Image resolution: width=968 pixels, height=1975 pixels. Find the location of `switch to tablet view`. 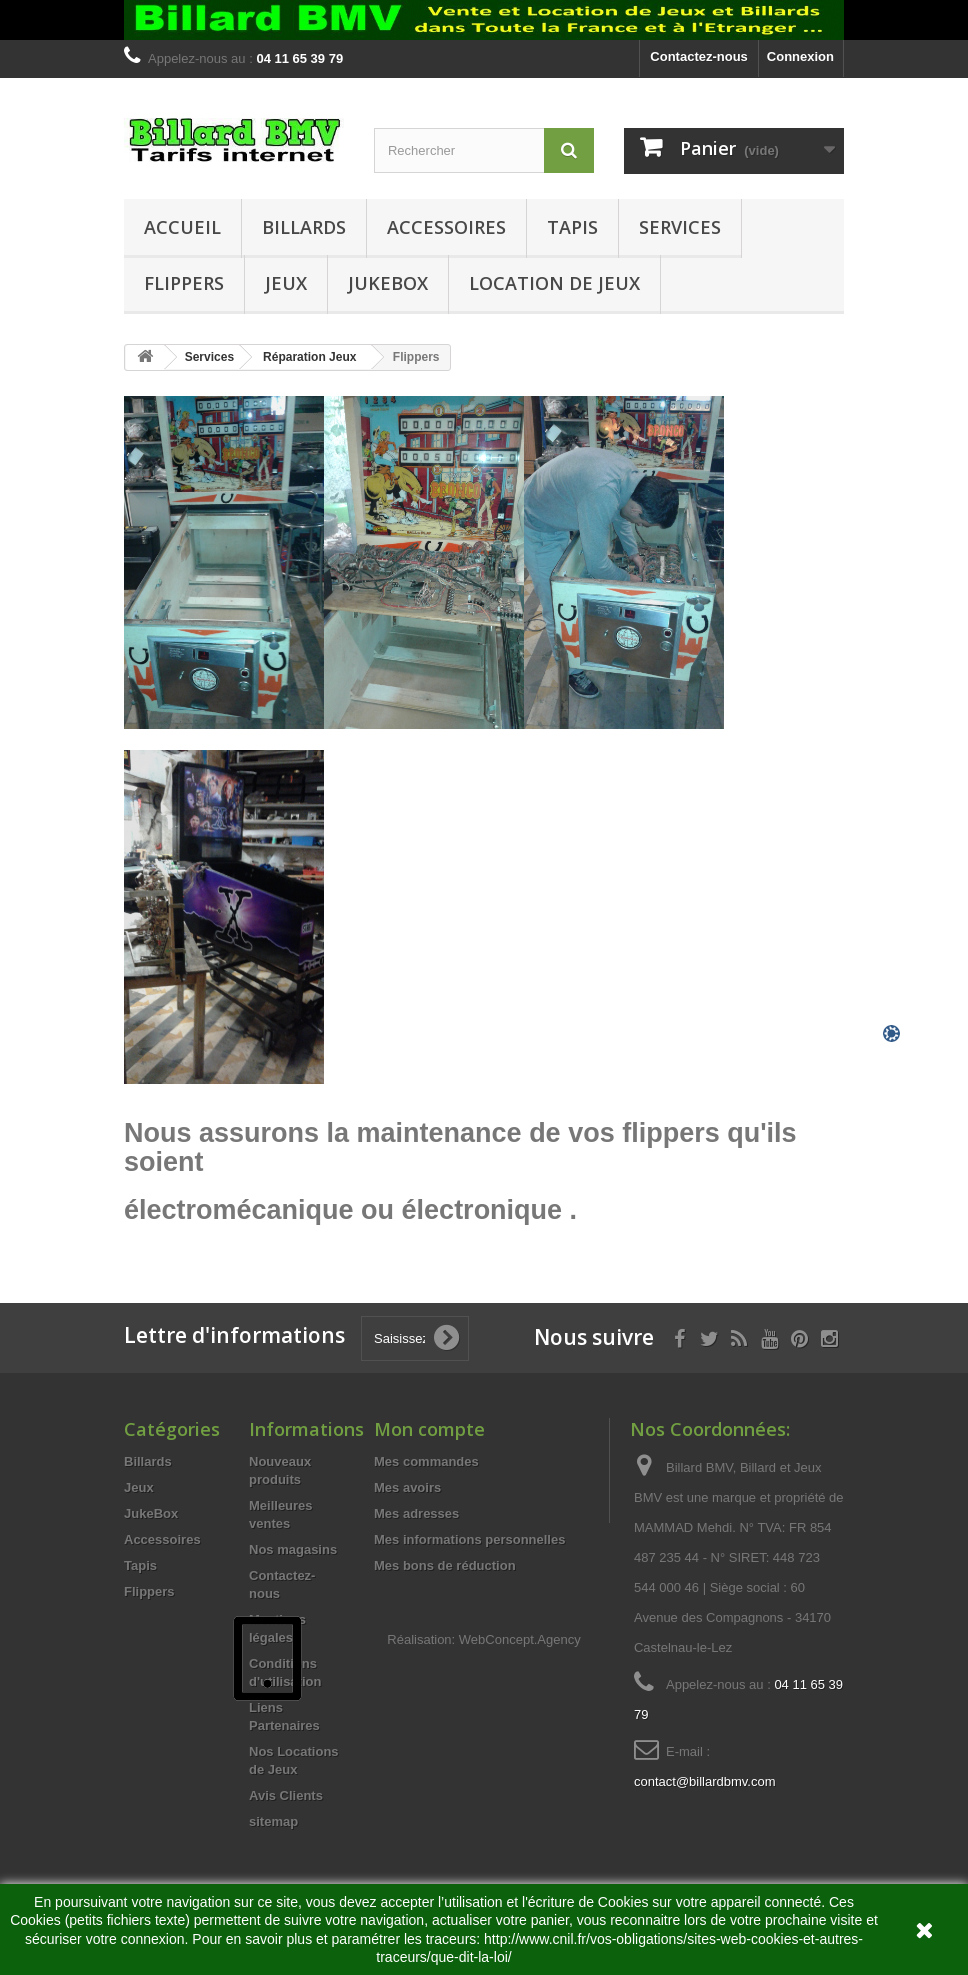

switch to tablet view is located at coordinates (267, 1658).